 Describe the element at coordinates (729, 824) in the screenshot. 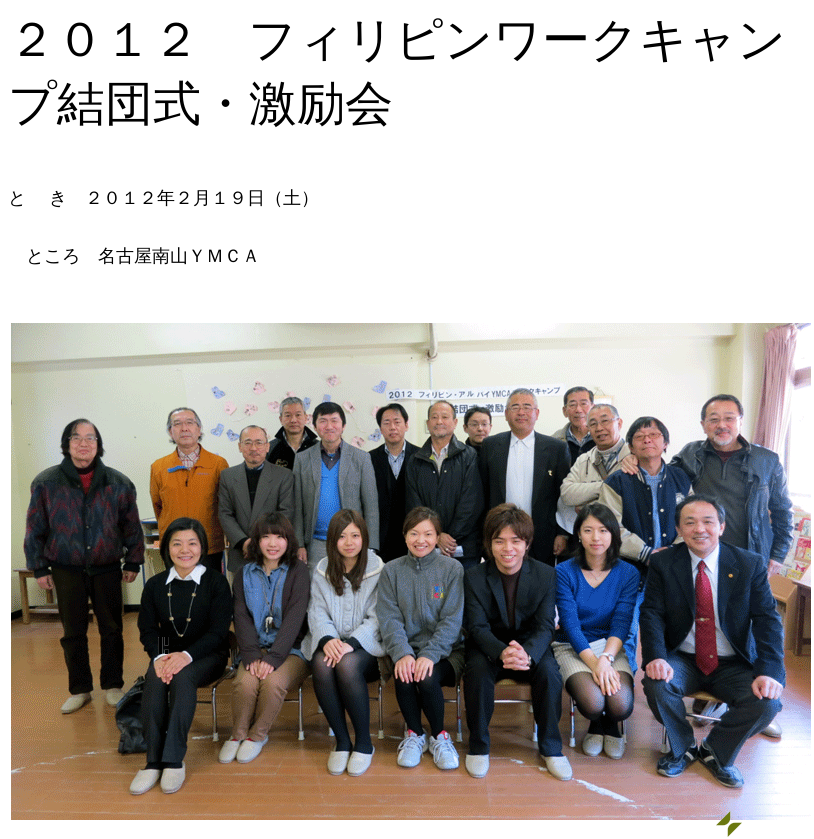

I see `glide app logo` at that location.